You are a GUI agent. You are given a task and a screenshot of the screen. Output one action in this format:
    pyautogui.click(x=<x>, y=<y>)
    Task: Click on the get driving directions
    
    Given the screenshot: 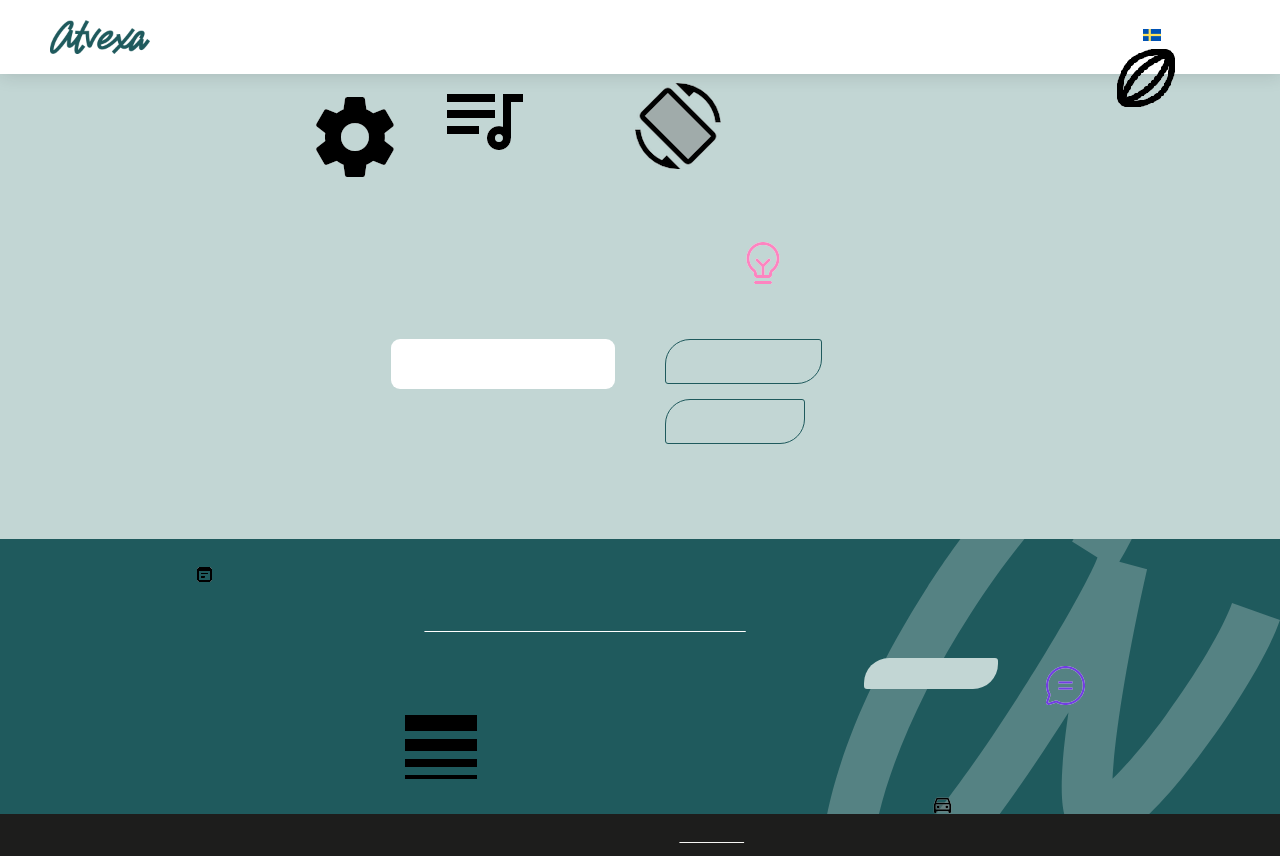 What is the action you would take?
    pyautogui.click(x=942, y=804)
    